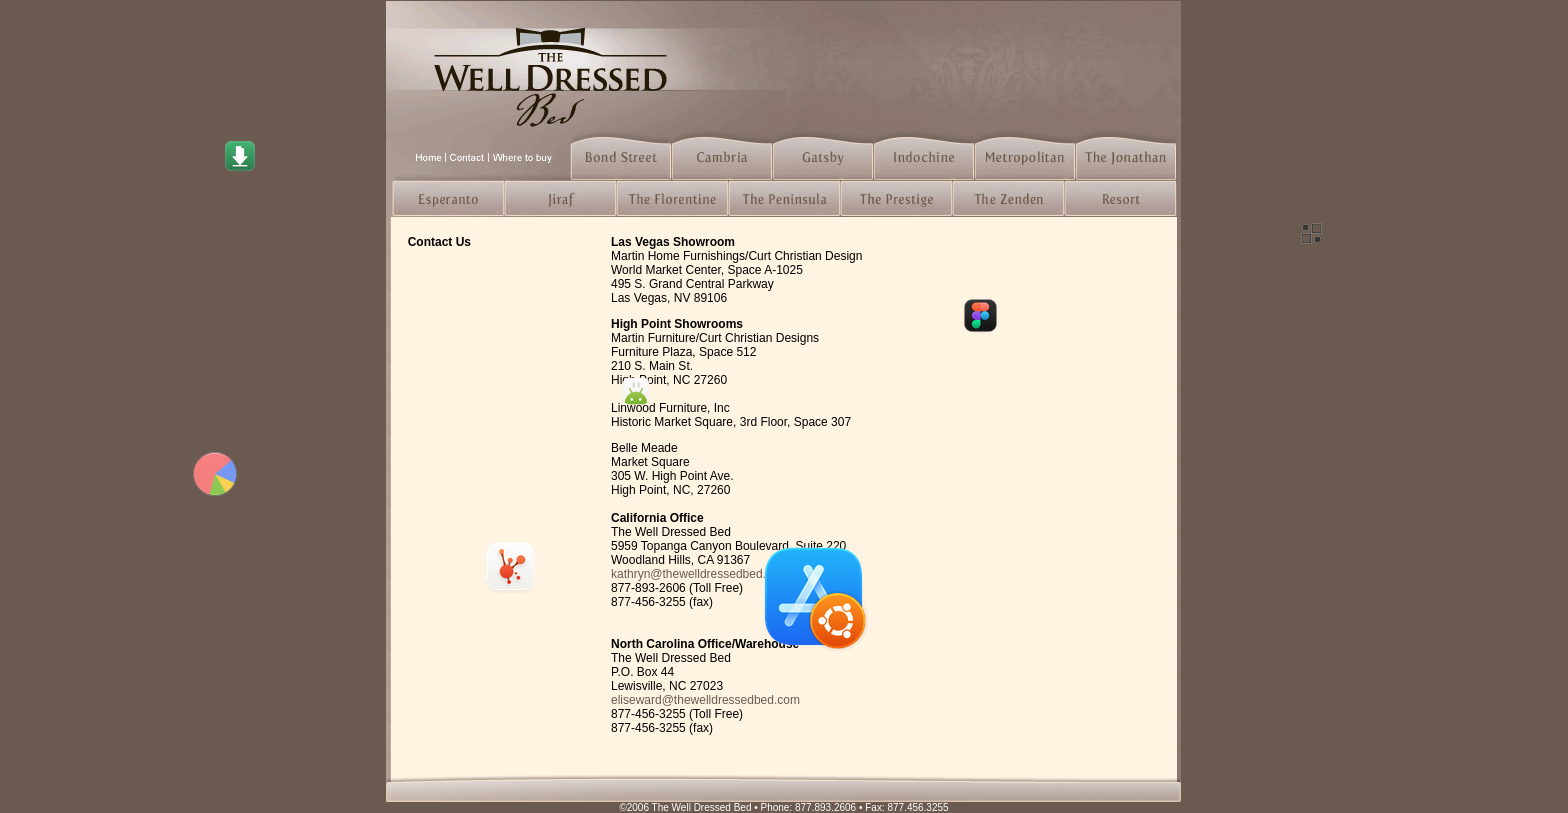 This screenshot has width=1568, height=813. Describe the element at coordinates (215, 474) in the screenshot. I see `open disk usage analyzer` at that location.